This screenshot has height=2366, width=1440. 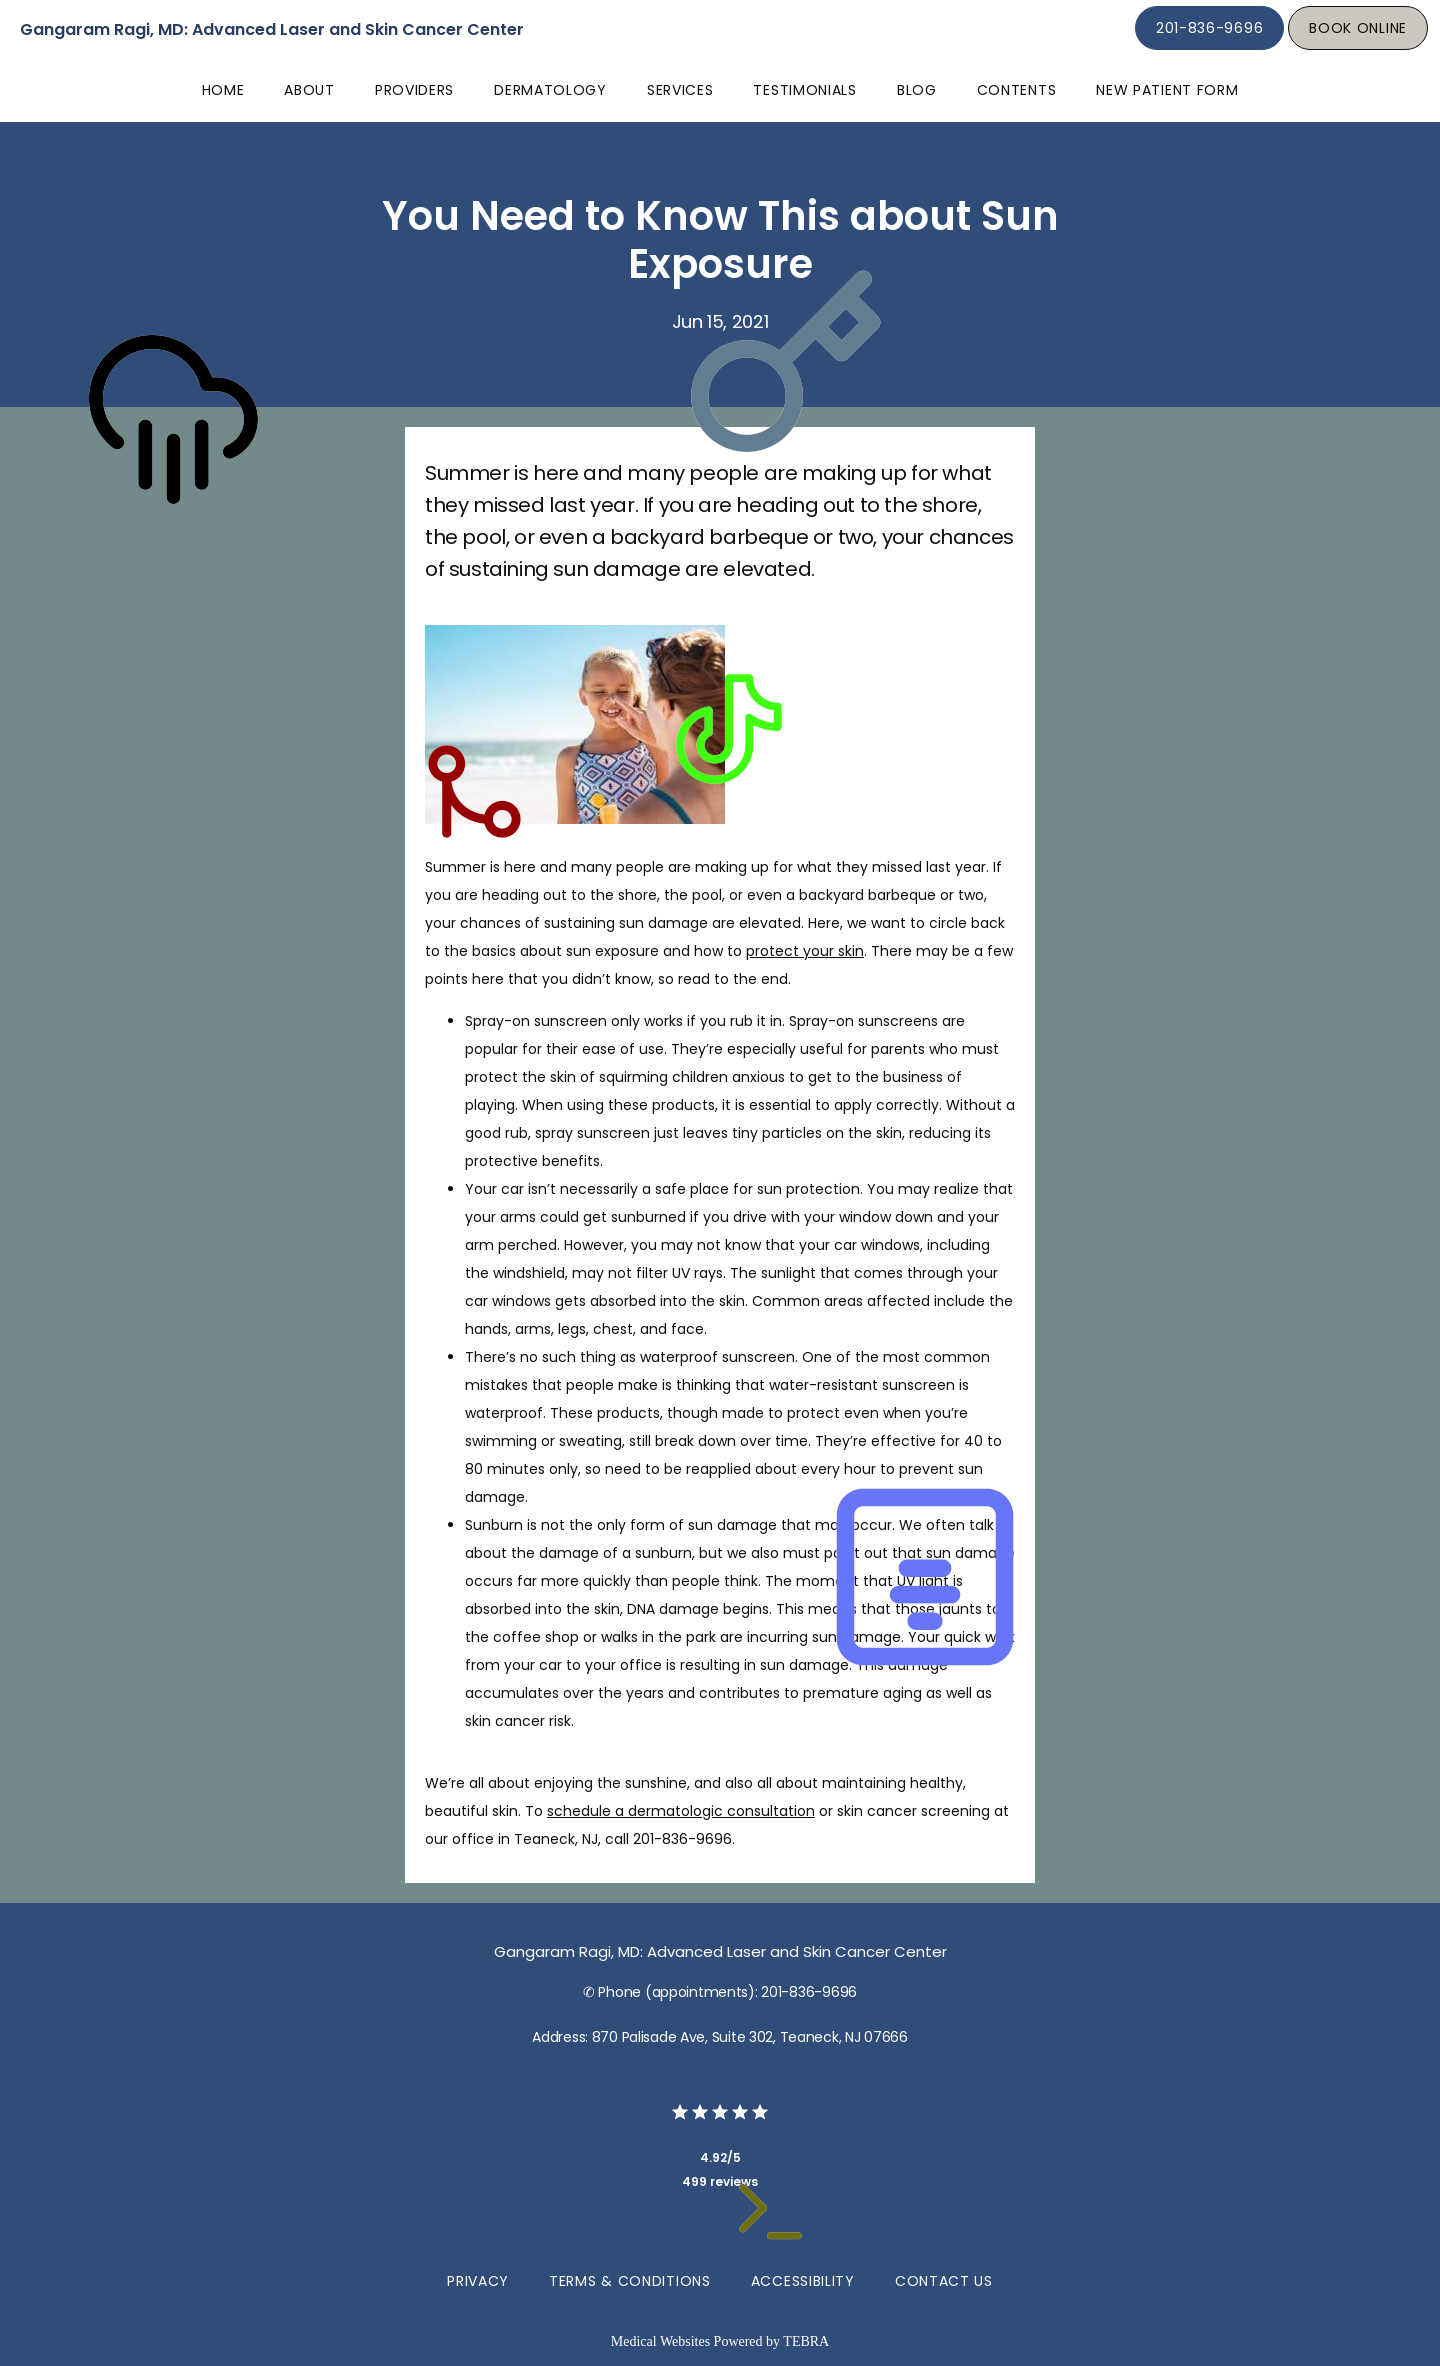 I want to click on align content to bottom center of container, so click(x=925, y=1577).